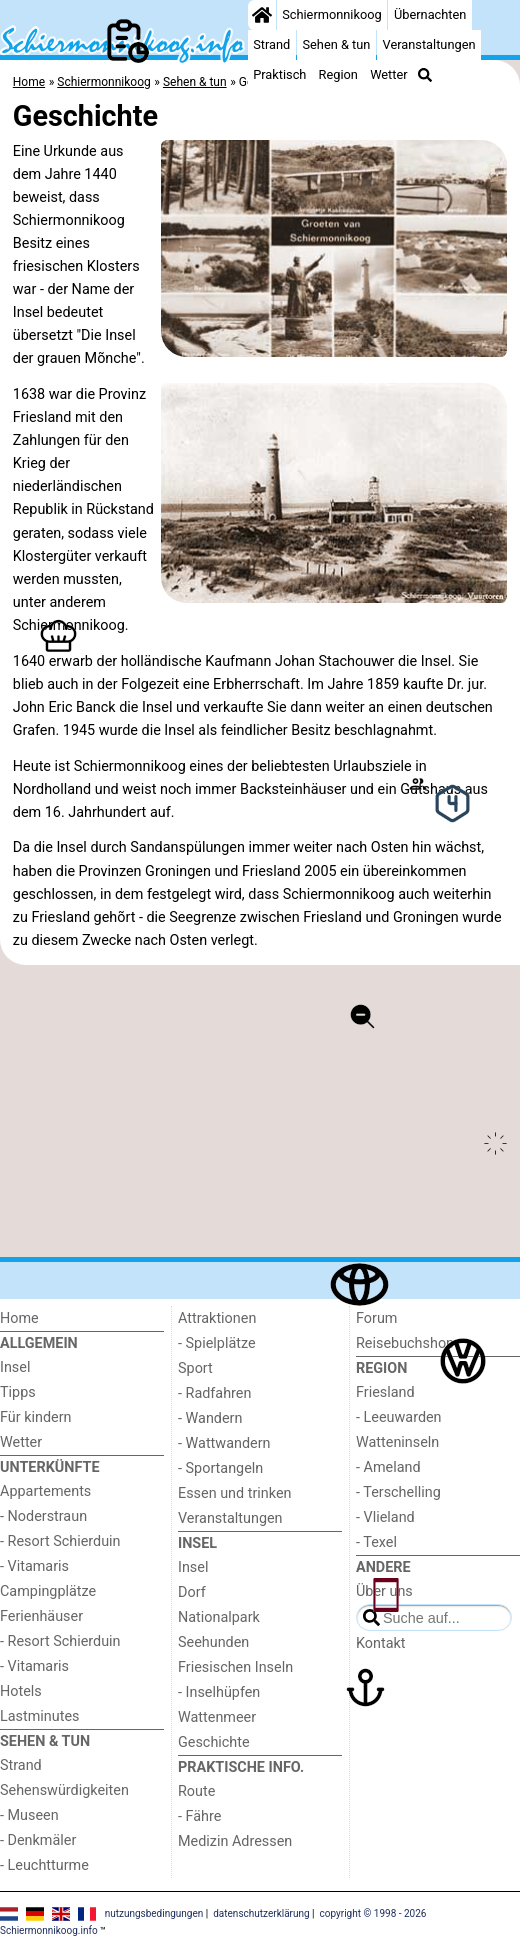 The image size is (520, 1952). Describe the element at coordinates (365, 1687) in the screenshot. I see `anchor element to a fixed position` at that location.